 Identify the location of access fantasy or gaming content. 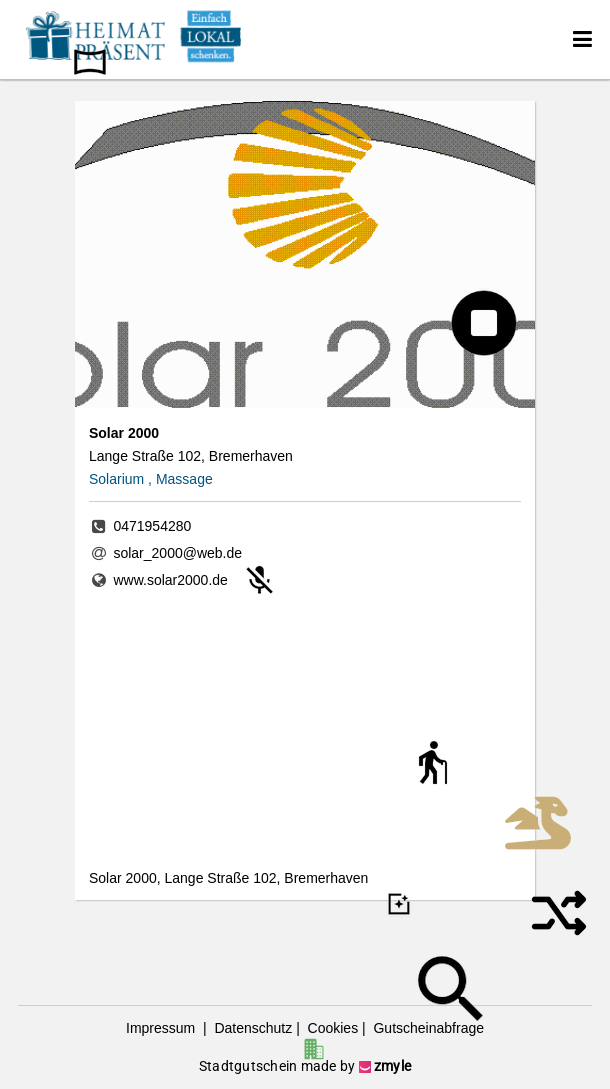
(538, 823).